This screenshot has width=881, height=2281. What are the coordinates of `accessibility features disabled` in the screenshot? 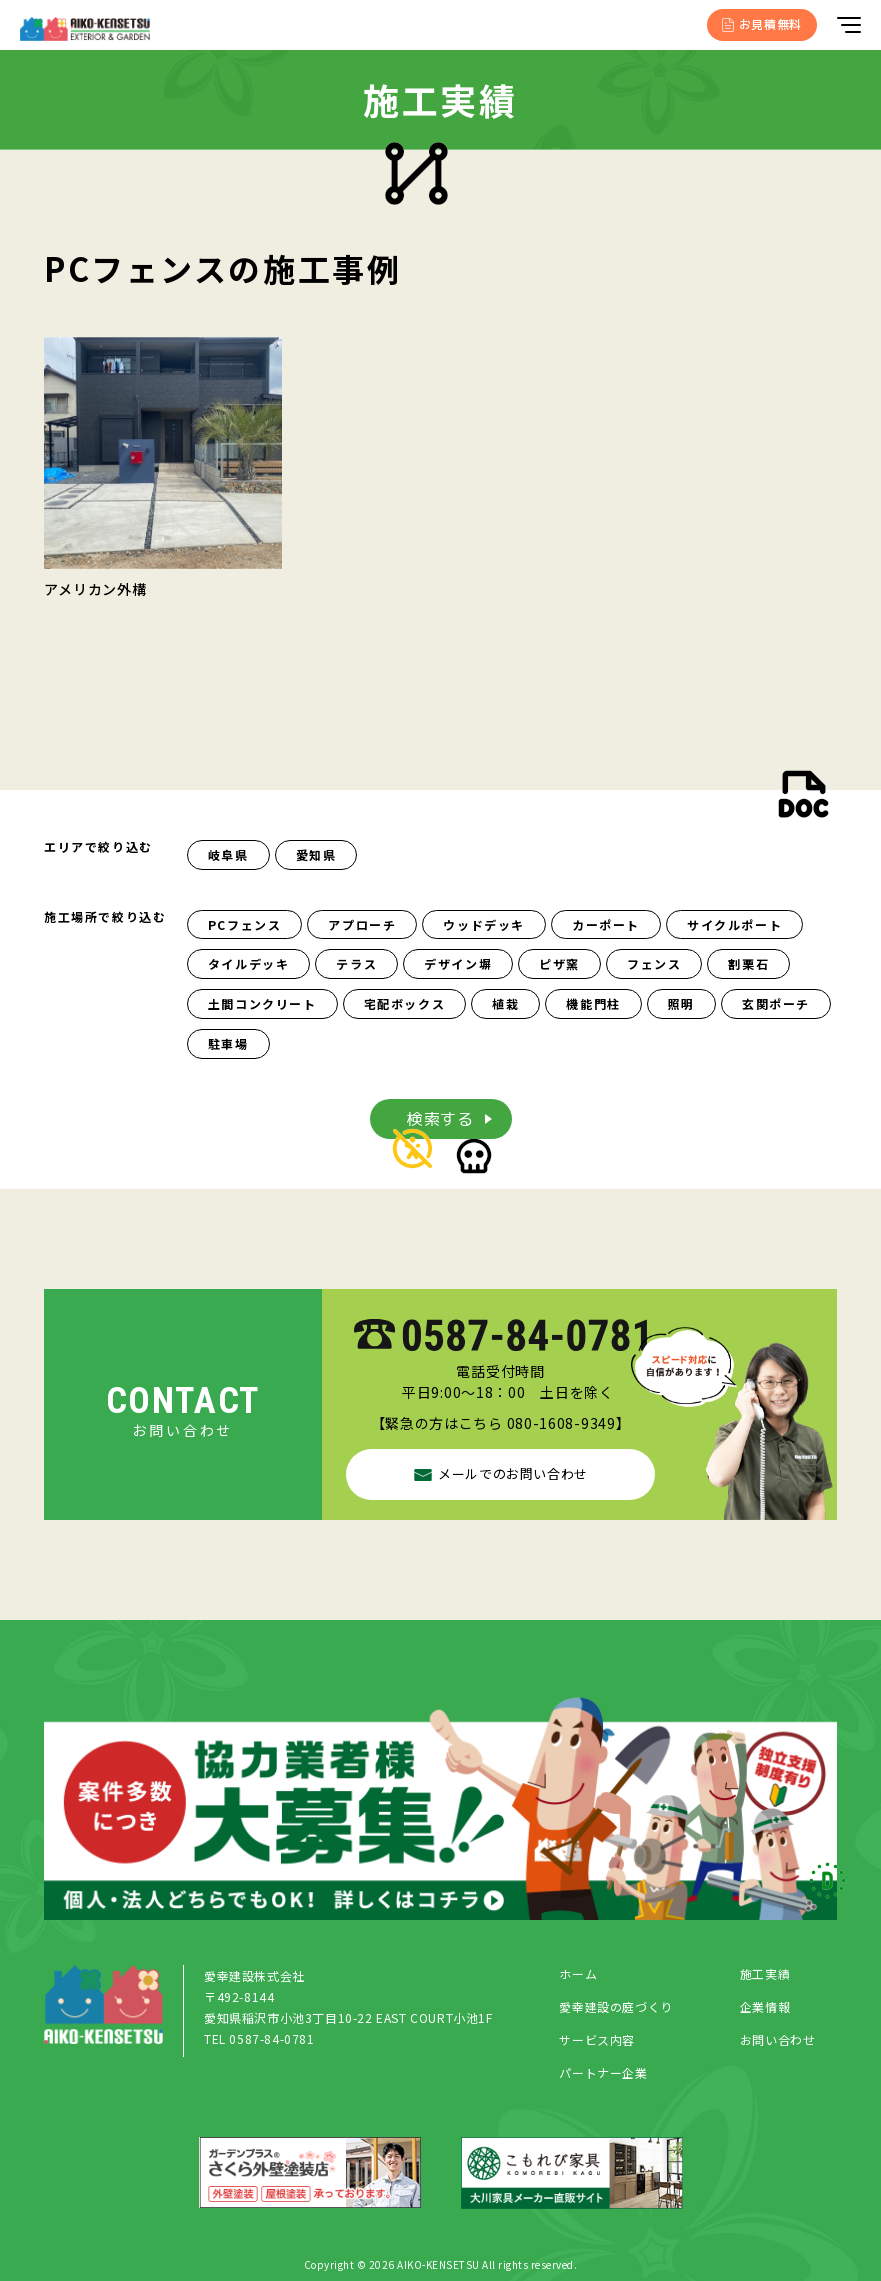 It's located at (412, 1148).